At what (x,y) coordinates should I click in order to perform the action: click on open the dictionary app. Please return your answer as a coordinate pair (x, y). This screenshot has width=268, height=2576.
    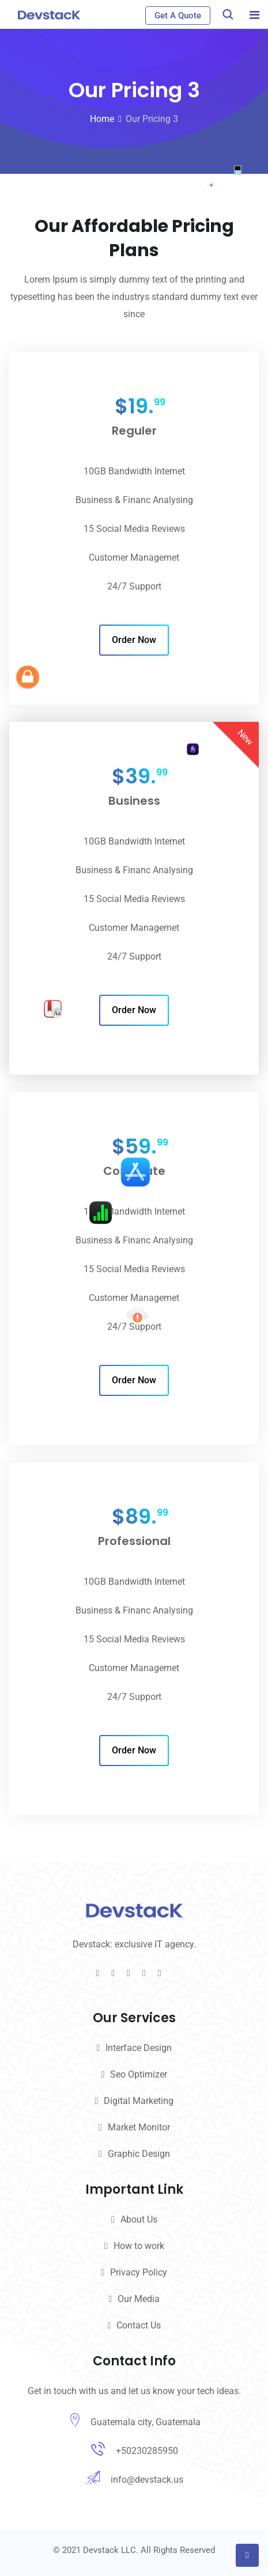
    Looking at the image, I should click on (52, 1009).